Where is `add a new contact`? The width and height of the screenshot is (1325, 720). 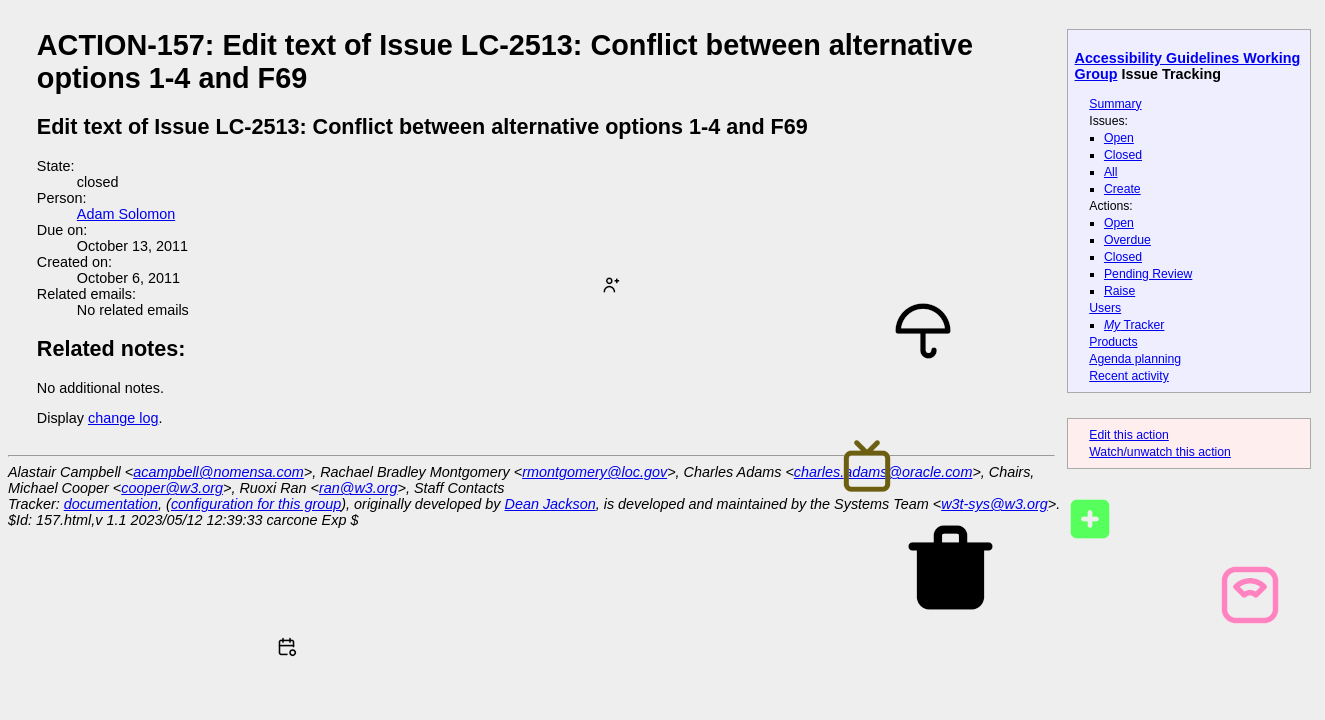 add a new contact is located at coordinates (611, 285).